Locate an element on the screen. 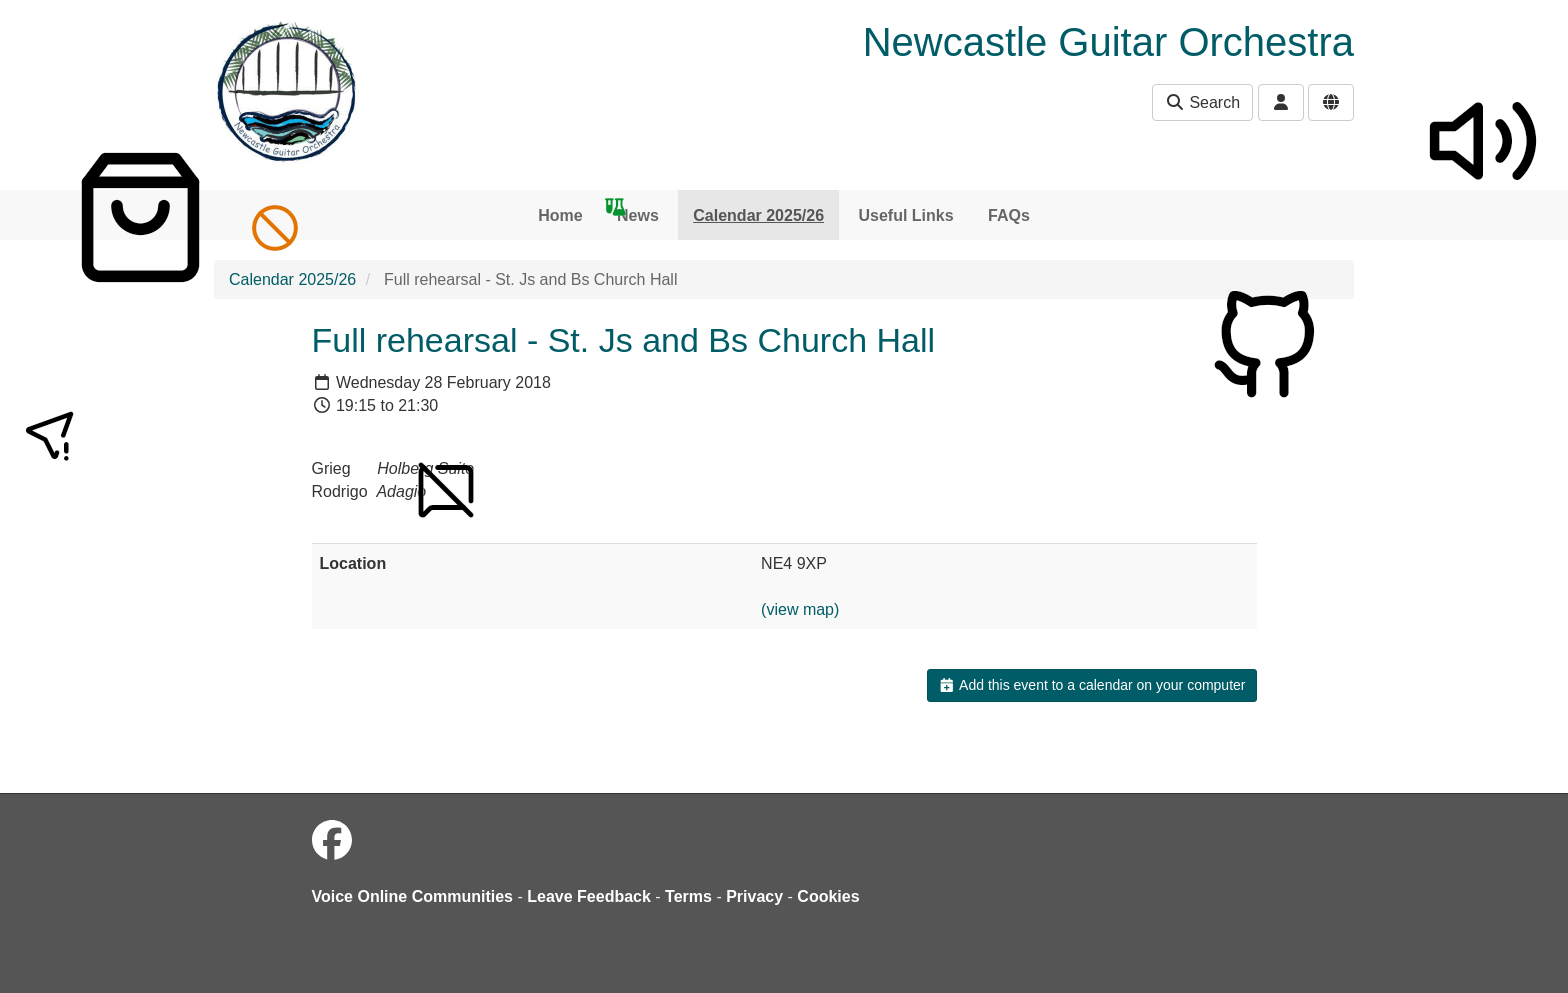  view your shopping cart is located at coordinates (140, 217).